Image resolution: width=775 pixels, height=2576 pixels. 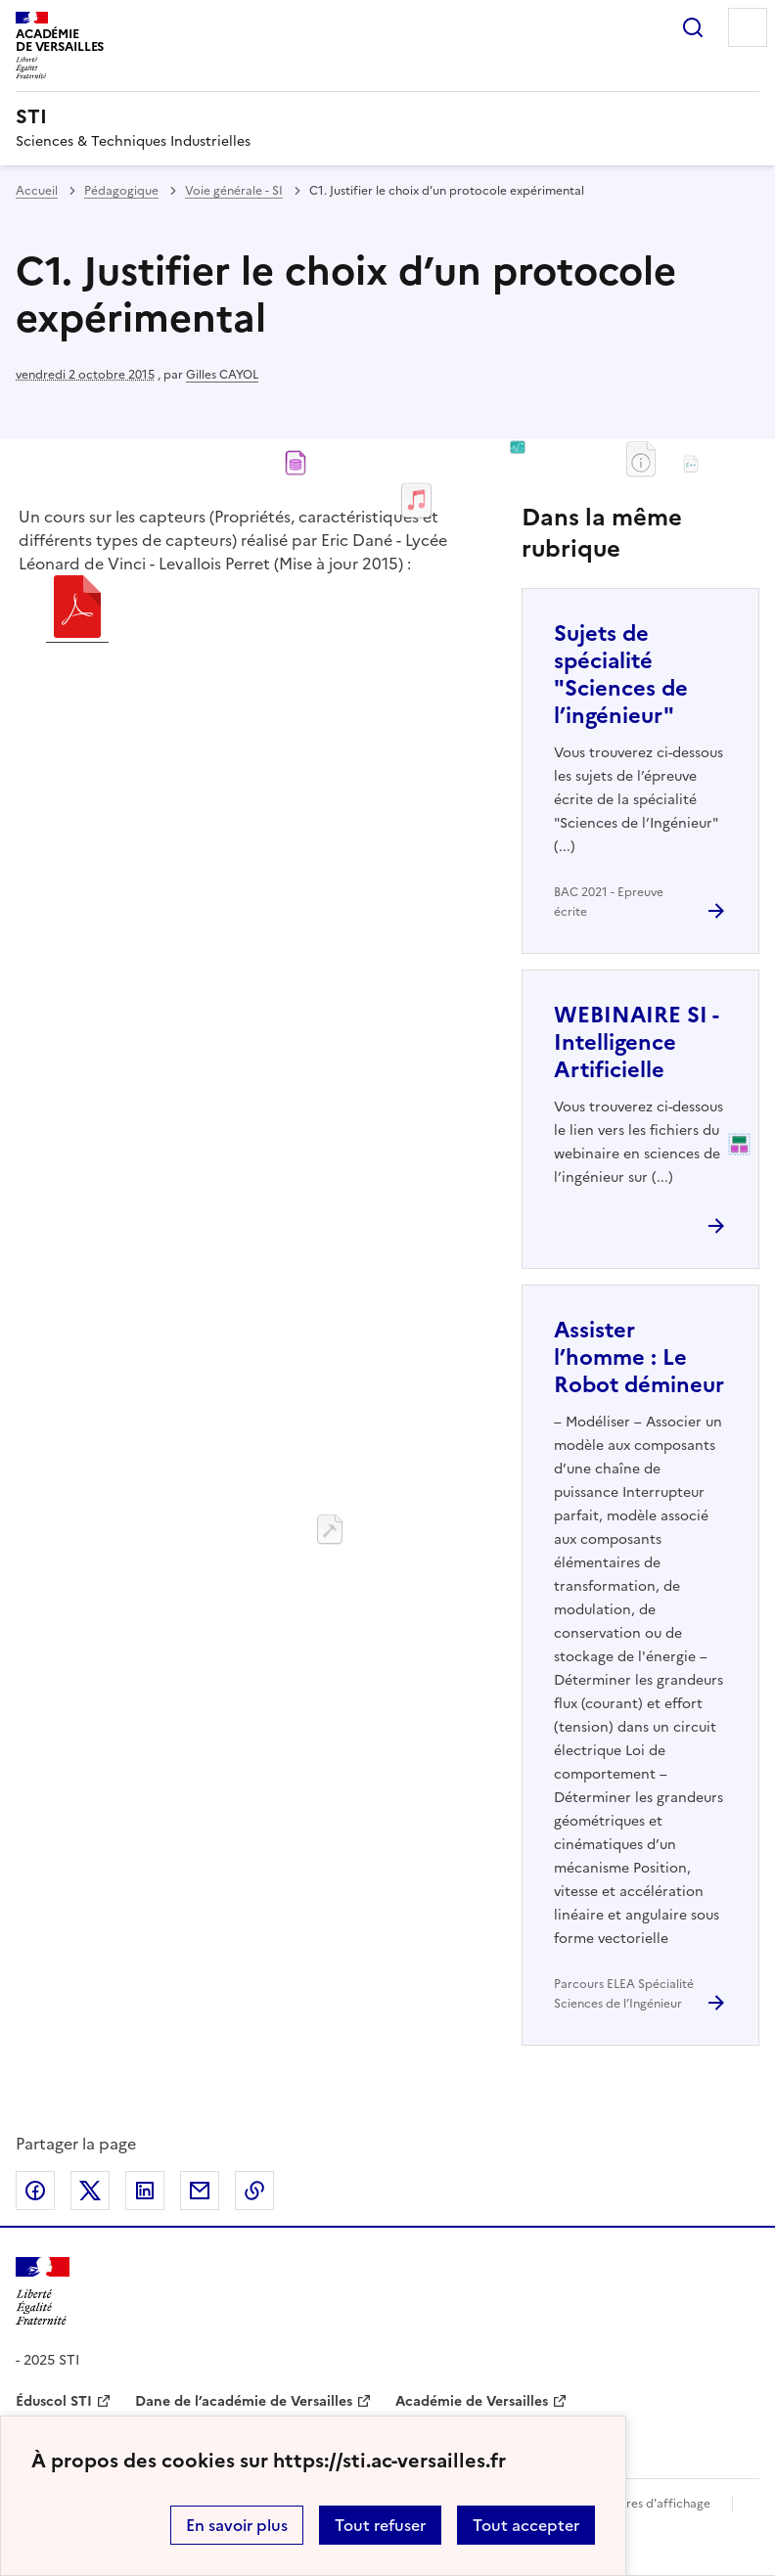 I want to click on a makefile or build configuration file, so click(x=330, y=1529).